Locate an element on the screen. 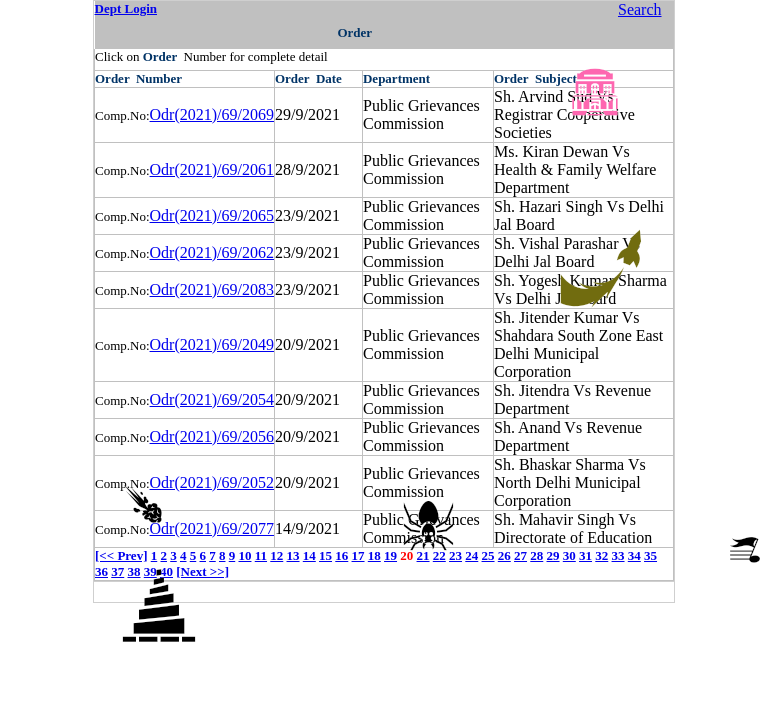 This screenshot has height=720, width=768. launch or deploy an application is located at coordinates (601, 266).